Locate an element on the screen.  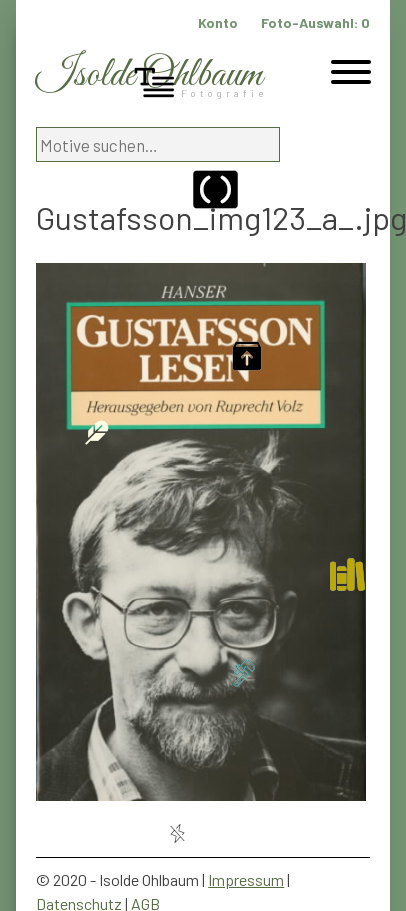
insert parentheses or brackets in text is located at coordinates (215, 189).